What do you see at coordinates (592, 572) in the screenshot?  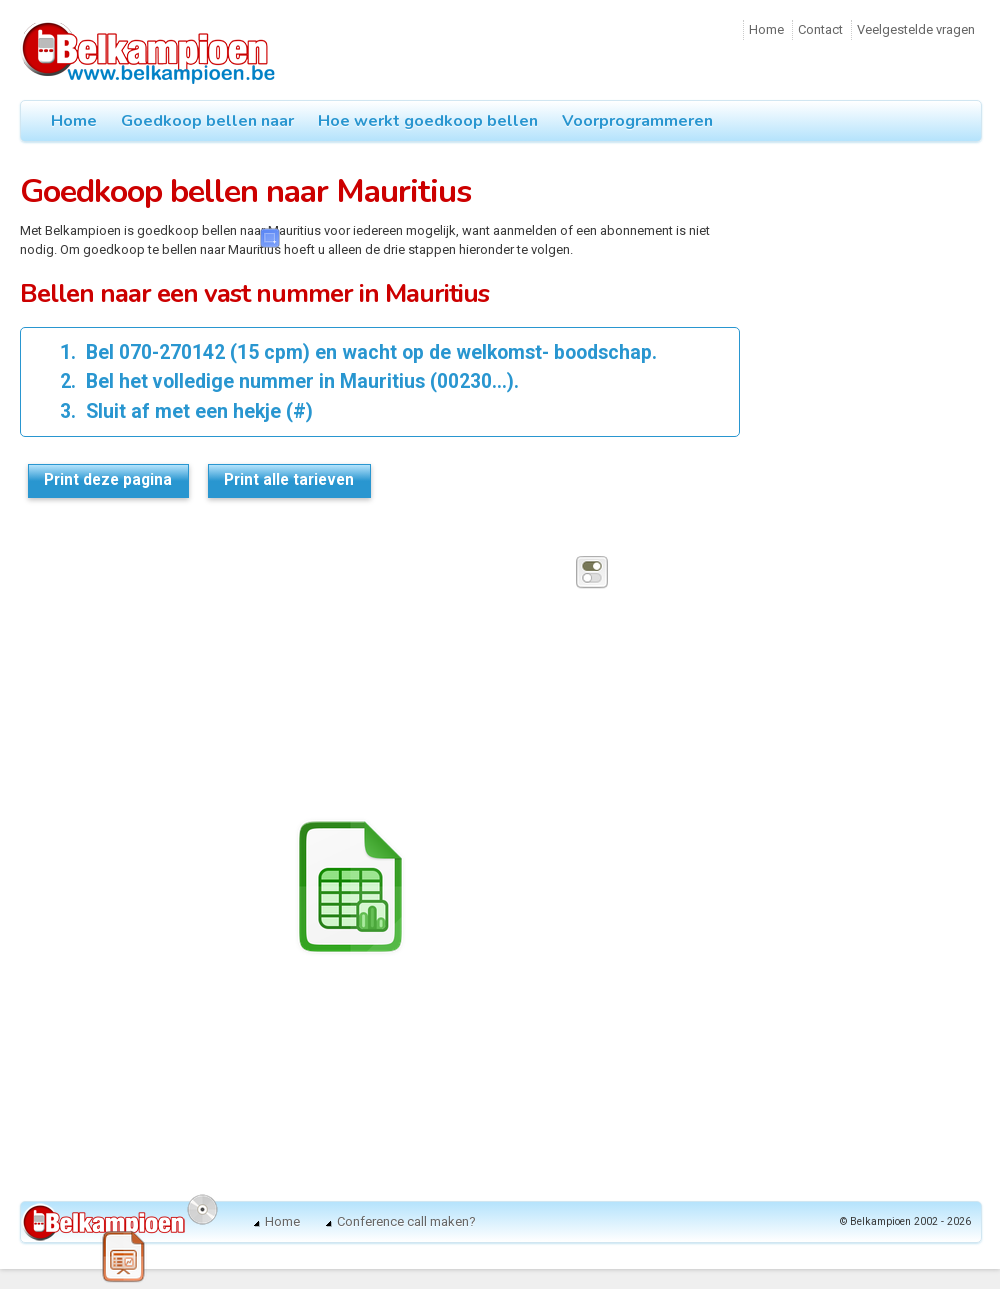 I see `open gnome tweaks to customize system settings` at bounding box center [592, 572].